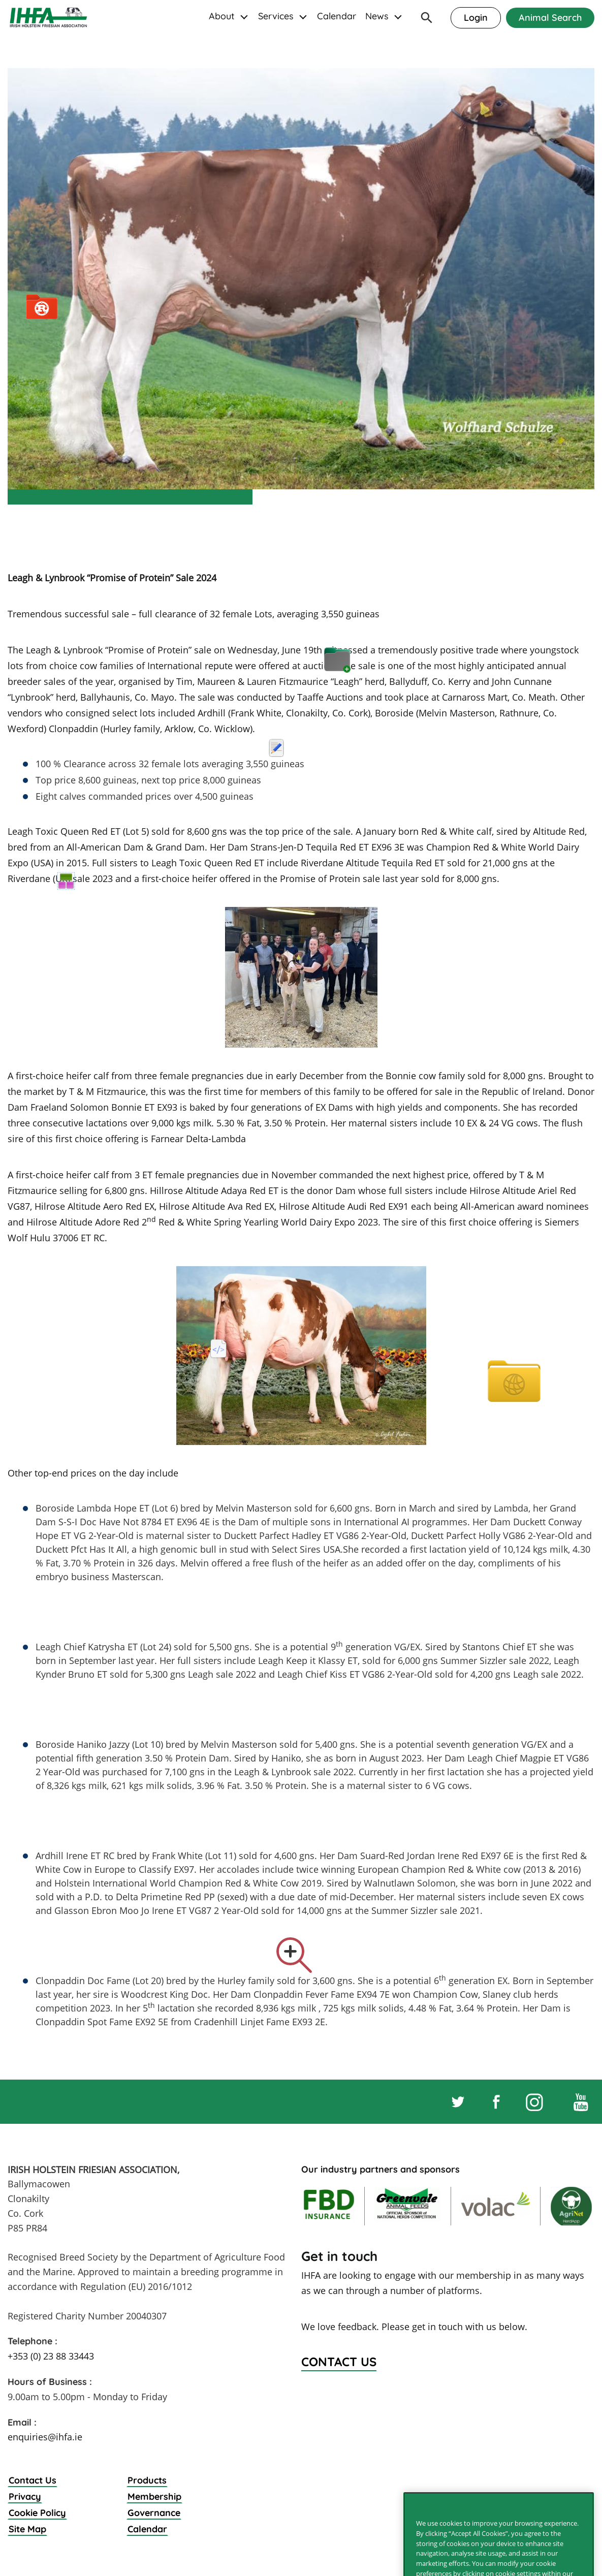 This screenshot has height=2576, width=602. I want to click on zoom in or increase magnification, so click(294, 1955).